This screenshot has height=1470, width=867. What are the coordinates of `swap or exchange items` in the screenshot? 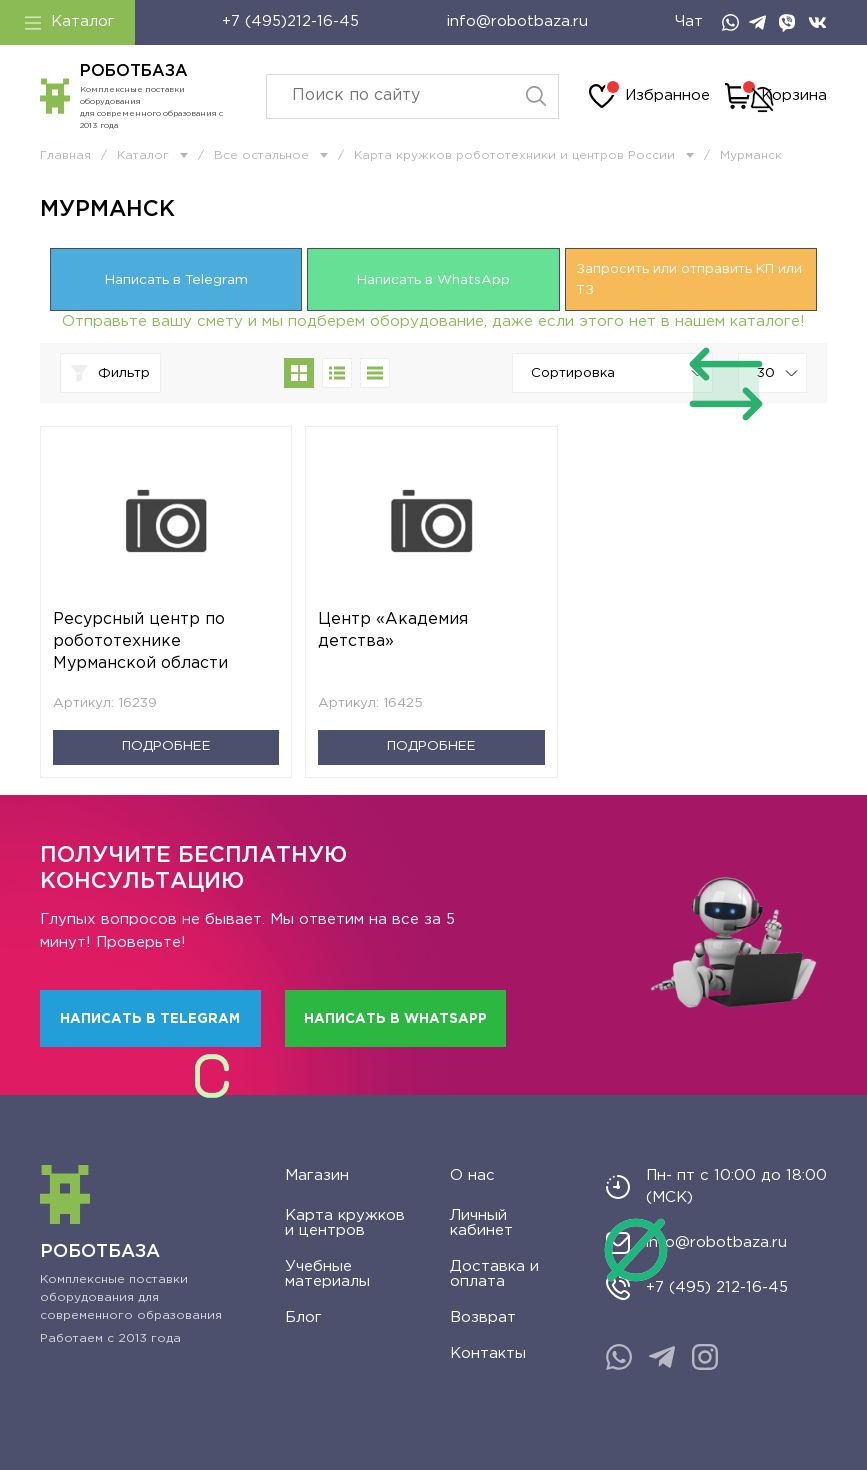 It's located at (726, 384).